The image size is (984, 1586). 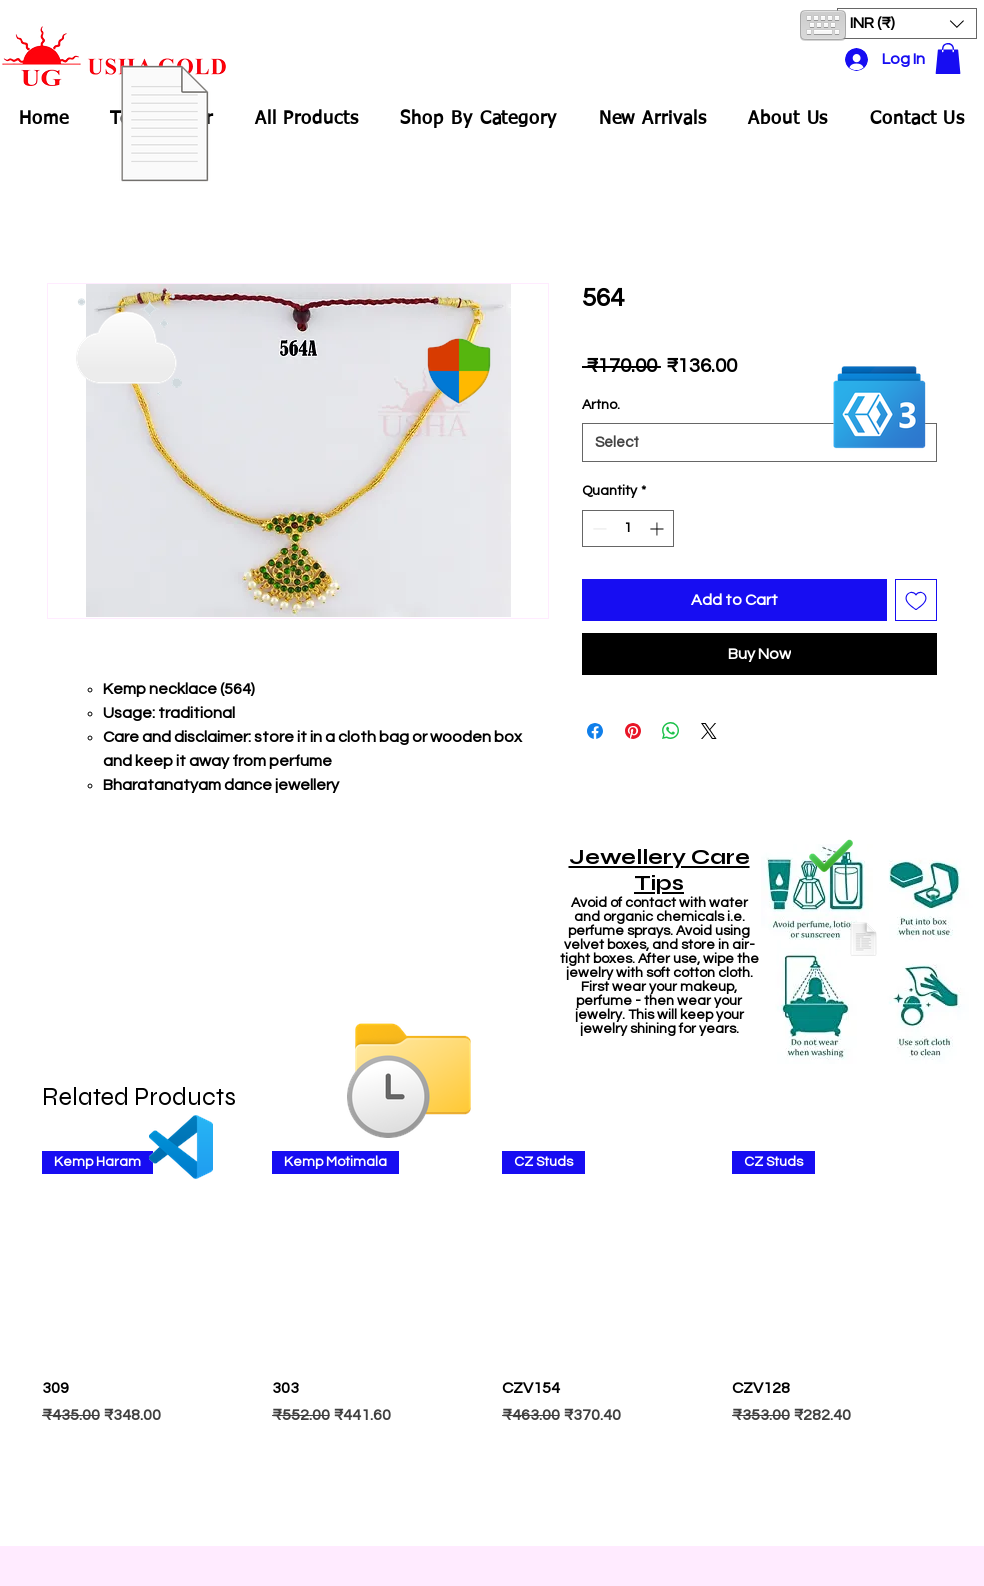 What do you see at coordinates (823, 25) in the screenshot?
I see `open on-screen keyboard` at bounding box center [823, 25].